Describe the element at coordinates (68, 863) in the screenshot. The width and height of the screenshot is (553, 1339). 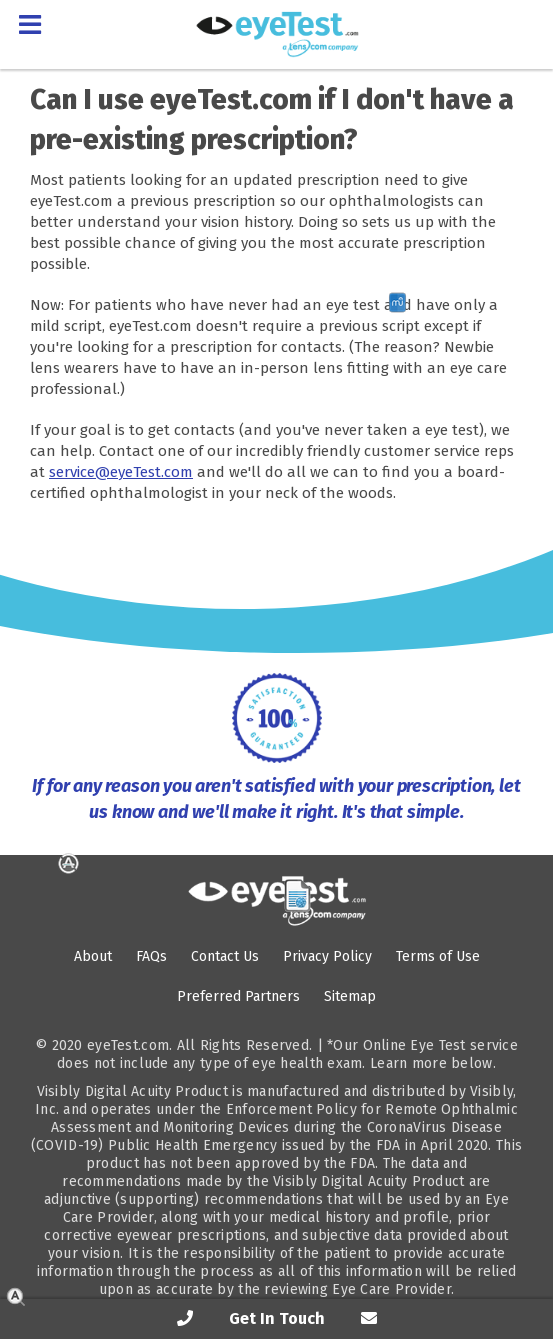
I see `open the software updater application` at that location.